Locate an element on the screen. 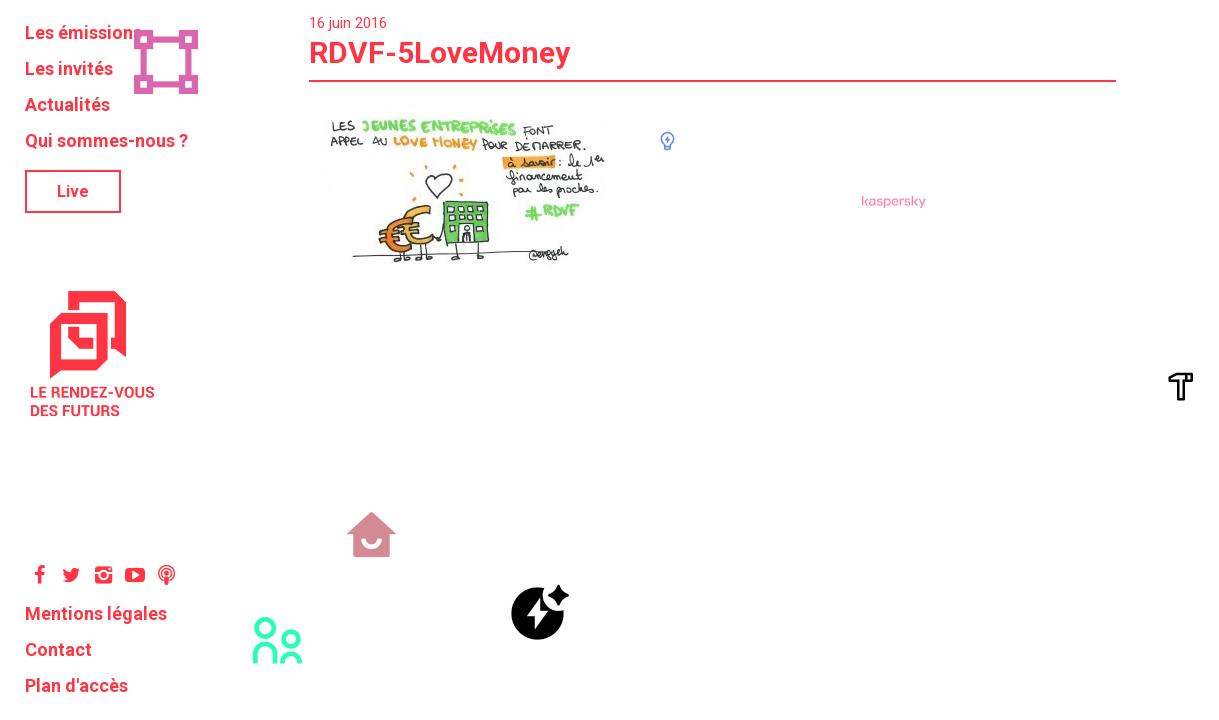 The width and height of the screenshot is (1219, 720). view family or parent account settings is located at coordinates (277, 641).